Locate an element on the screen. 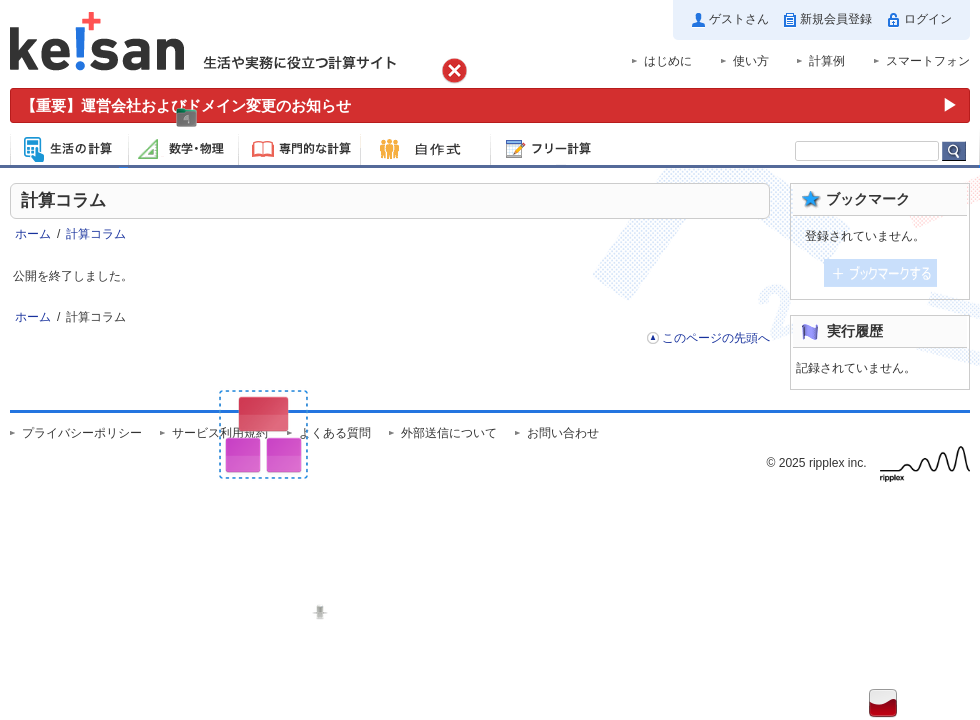  select all items in the current view is located at coordinates (263, 434).